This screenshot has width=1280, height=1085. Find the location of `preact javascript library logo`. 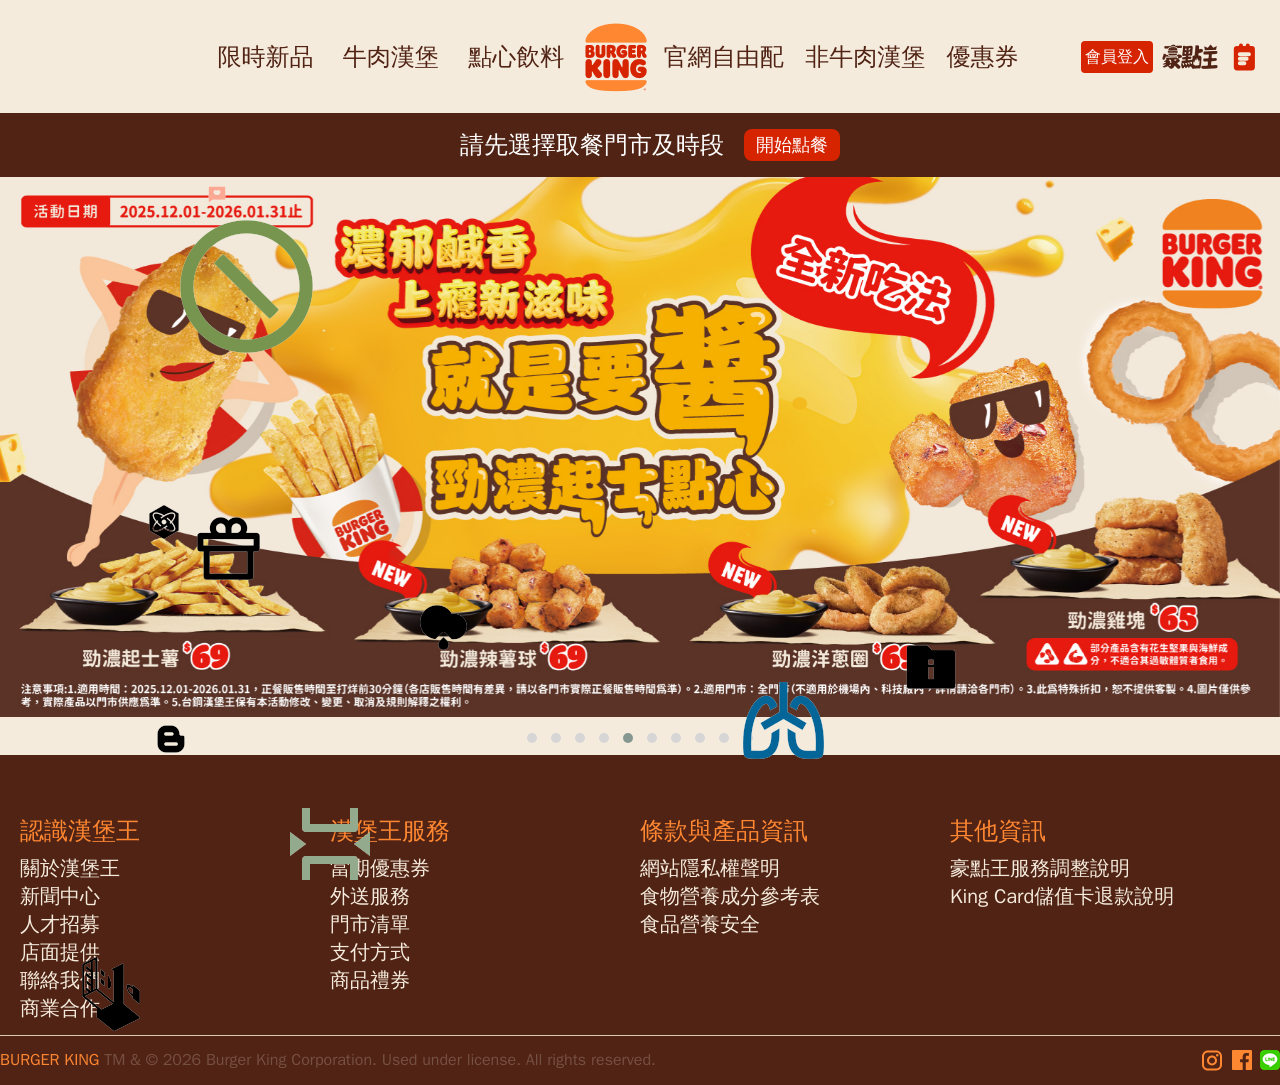

preact javascript library logo is located at coordinates (164, 522).